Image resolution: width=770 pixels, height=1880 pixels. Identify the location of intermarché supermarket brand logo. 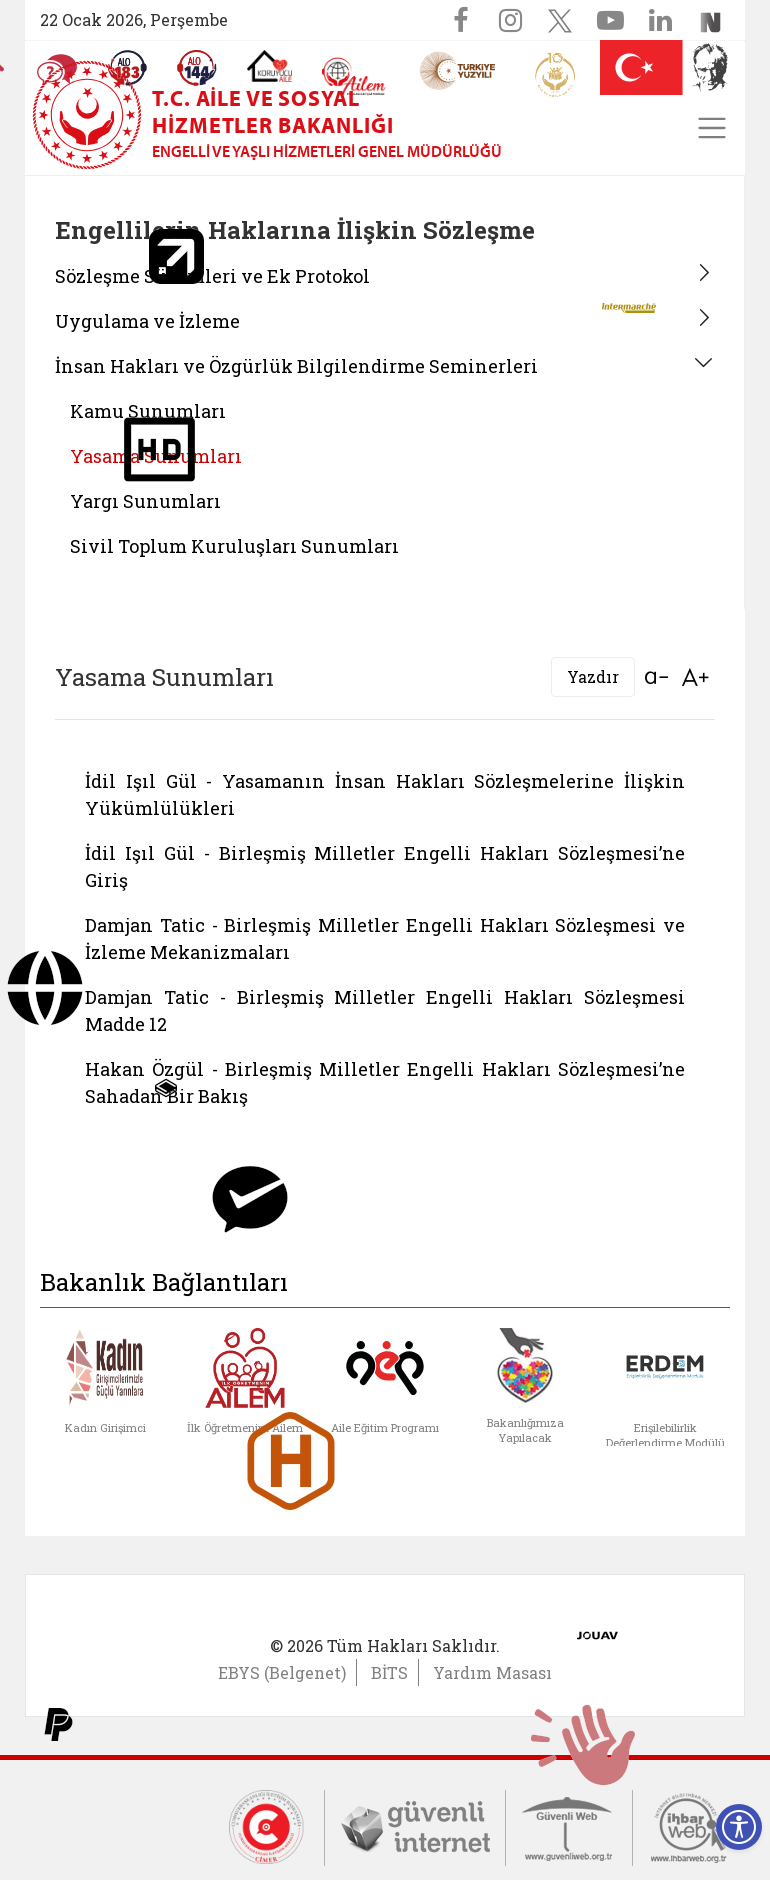
(629, 308).